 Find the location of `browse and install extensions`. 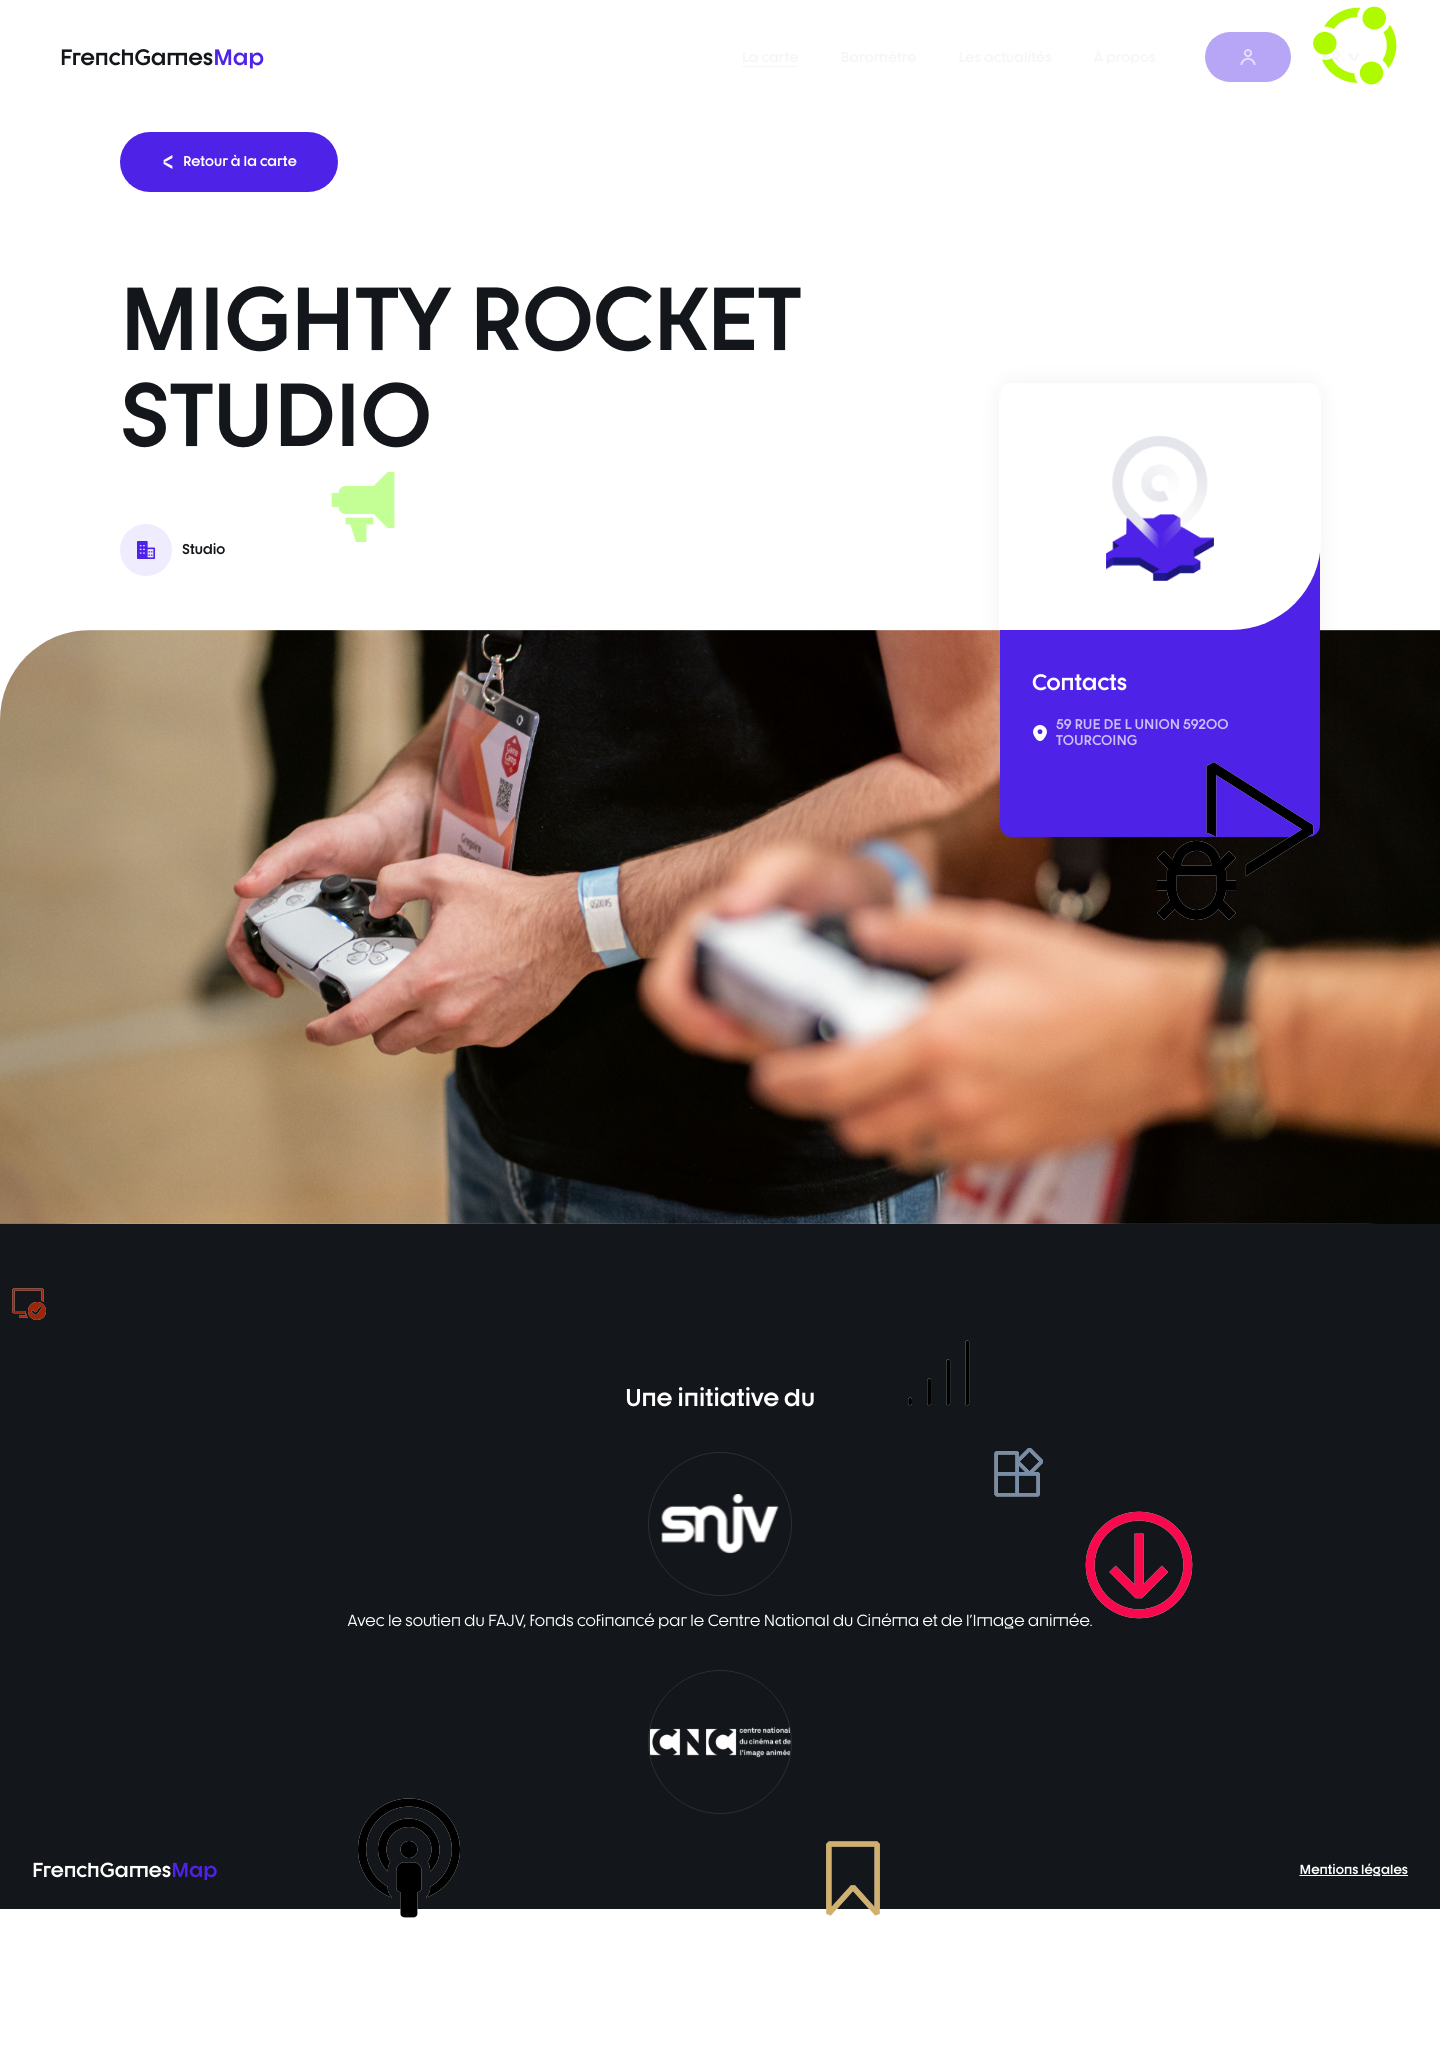

browse and install extensions is located at coordinates (1019, 1472).